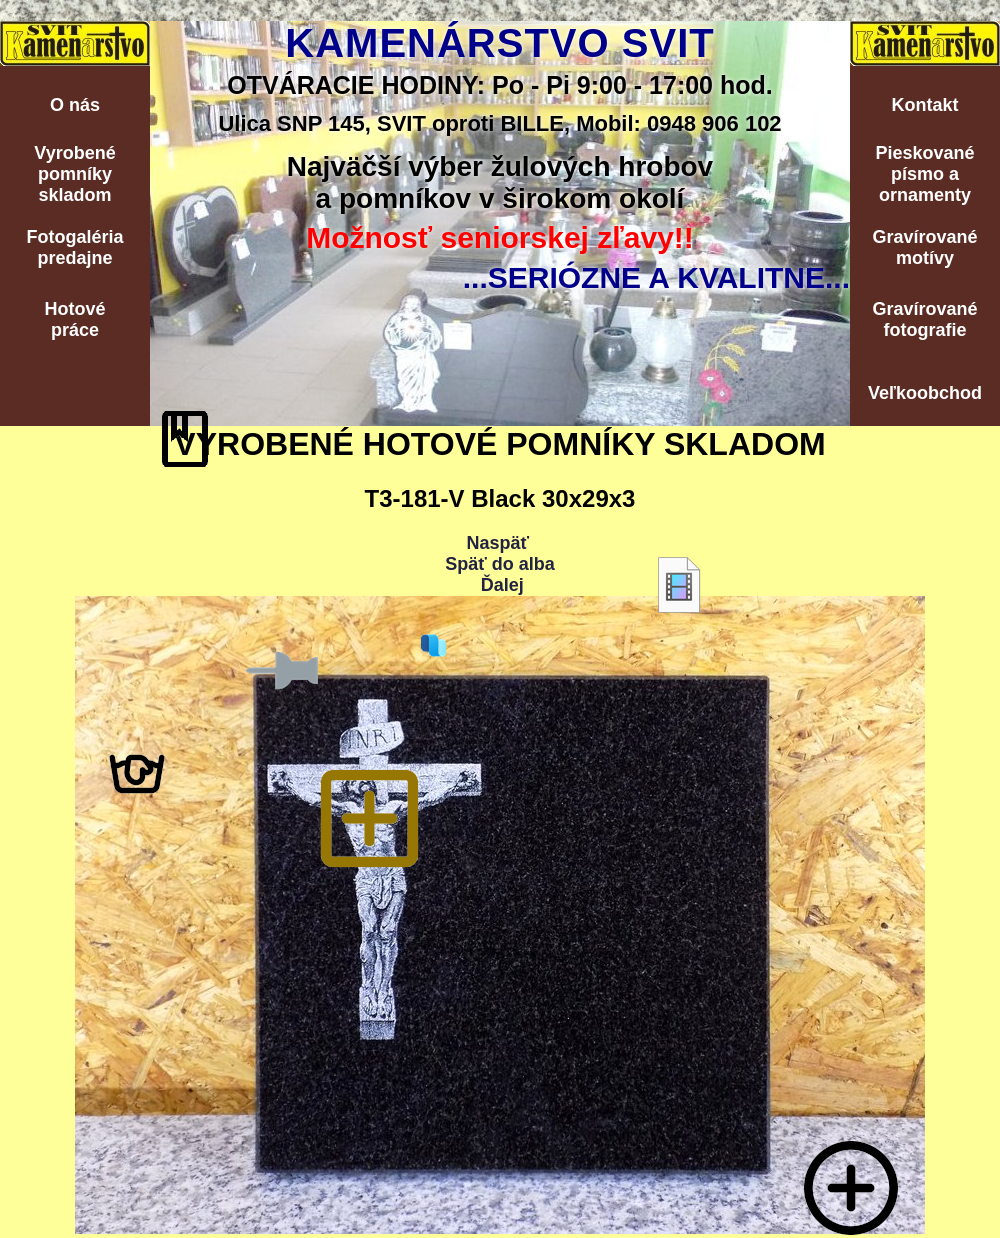 The width and height of the screenshot is (1000, 1238). I want to click on add a new file to the diff, so click(369, 818).